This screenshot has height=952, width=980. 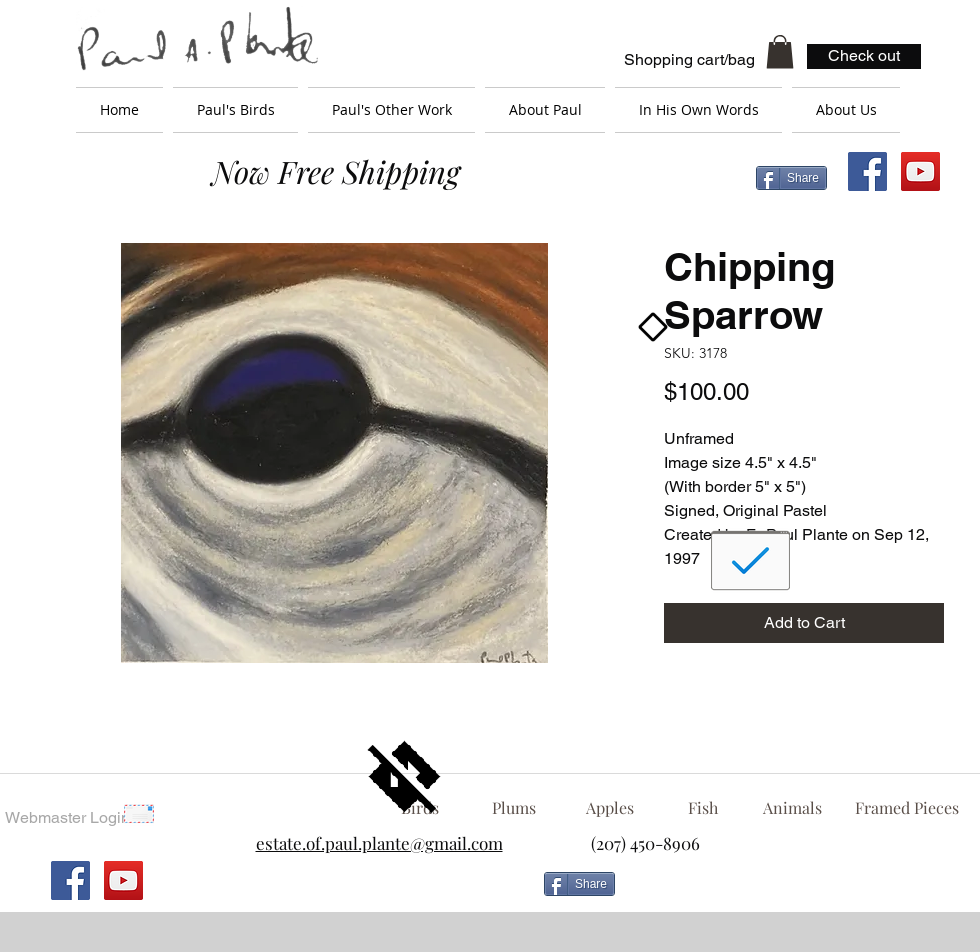 What do you see at coordinates (139, 814) in the screenshot?
I see `access your inbox or email` at bounding box center [139, 814].